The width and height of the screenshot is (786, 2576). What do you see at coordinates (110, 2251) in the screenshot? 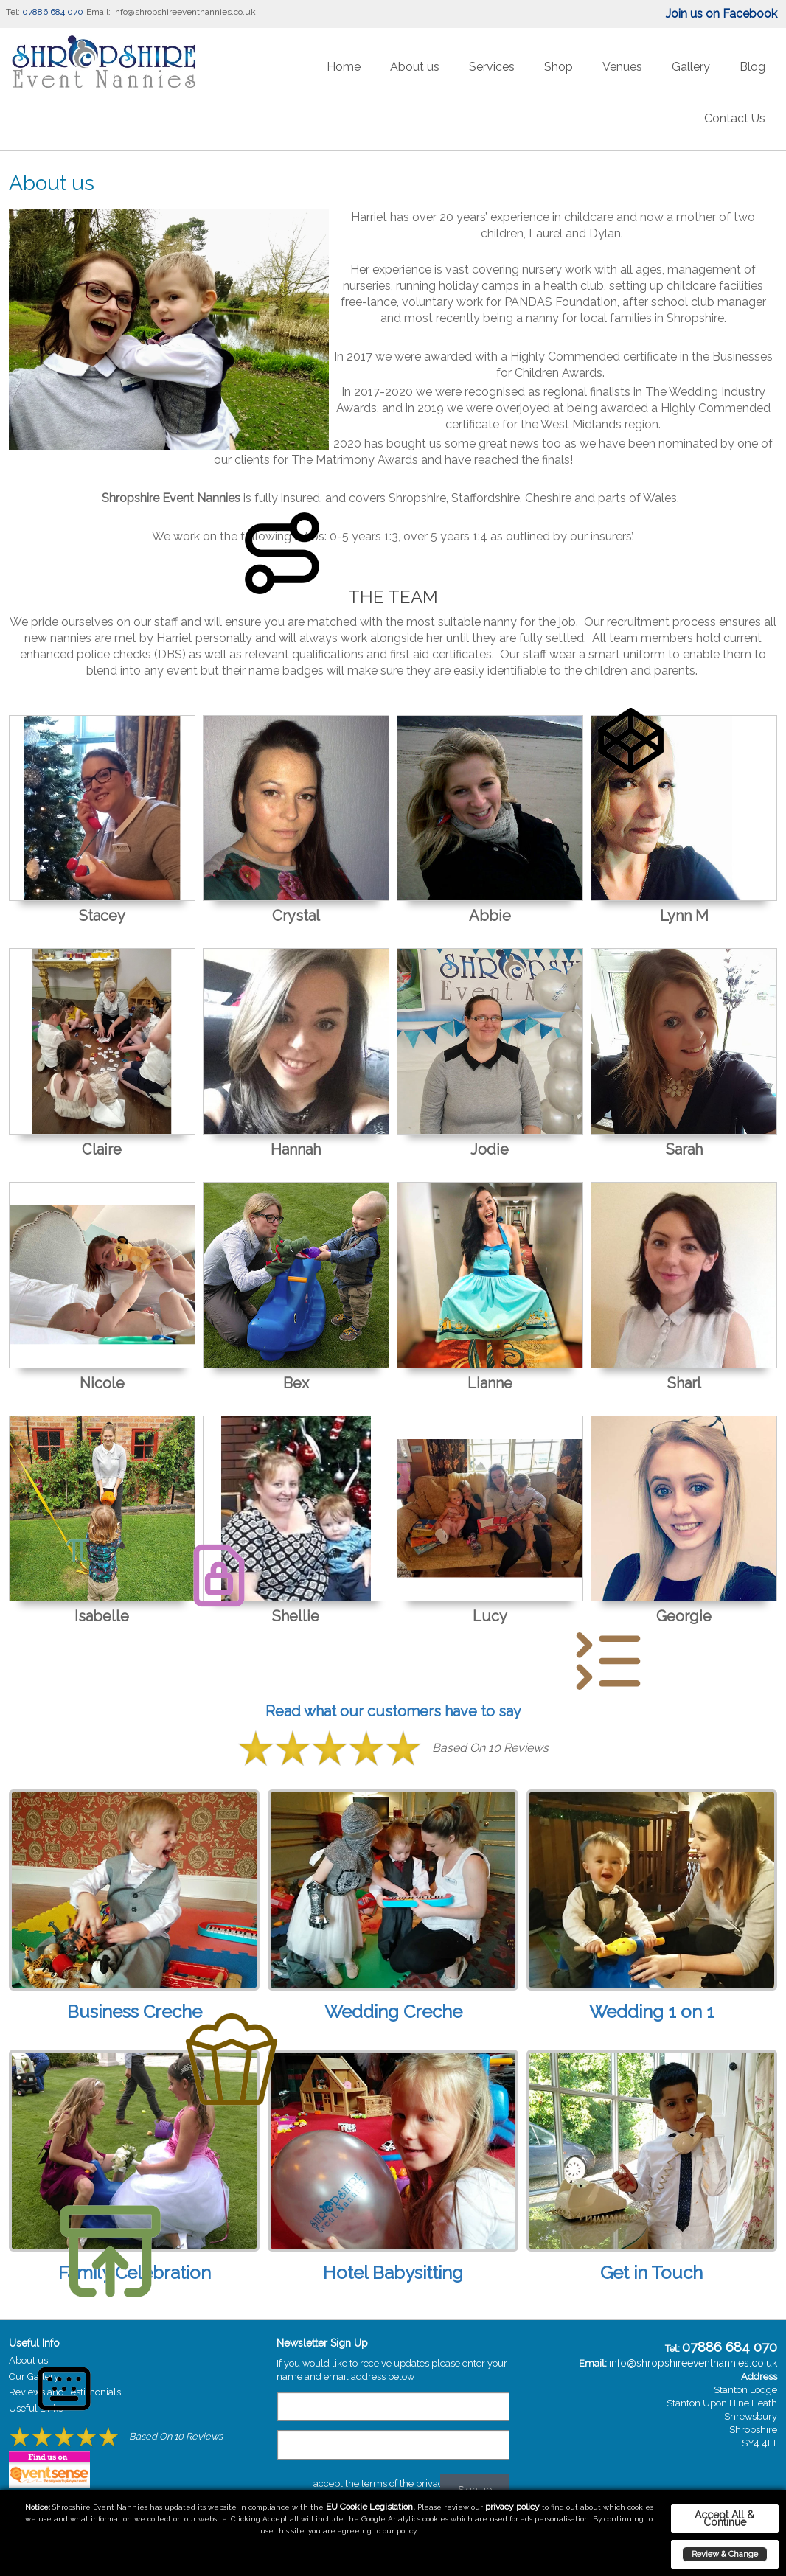
I see `restore item from archive` at bounding box center [110, 2251].